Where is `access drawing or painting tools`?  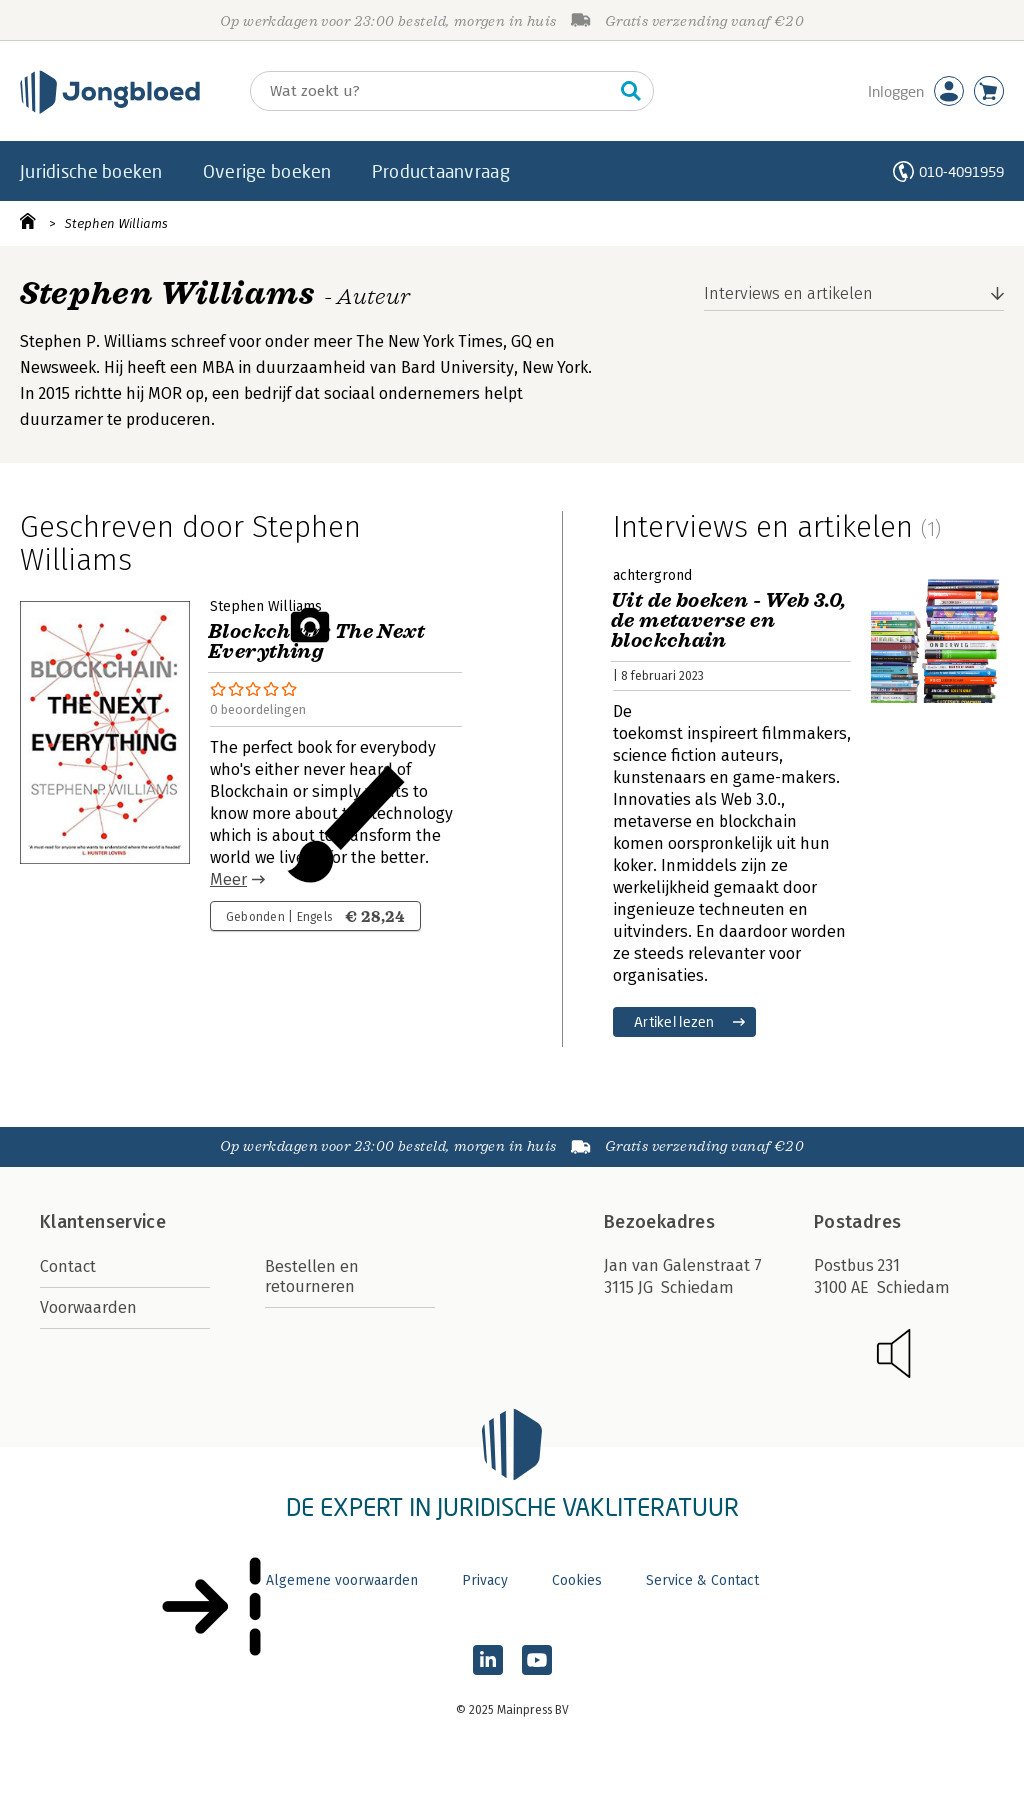 access drawing or painting tools is located at coordinates (346, 824).